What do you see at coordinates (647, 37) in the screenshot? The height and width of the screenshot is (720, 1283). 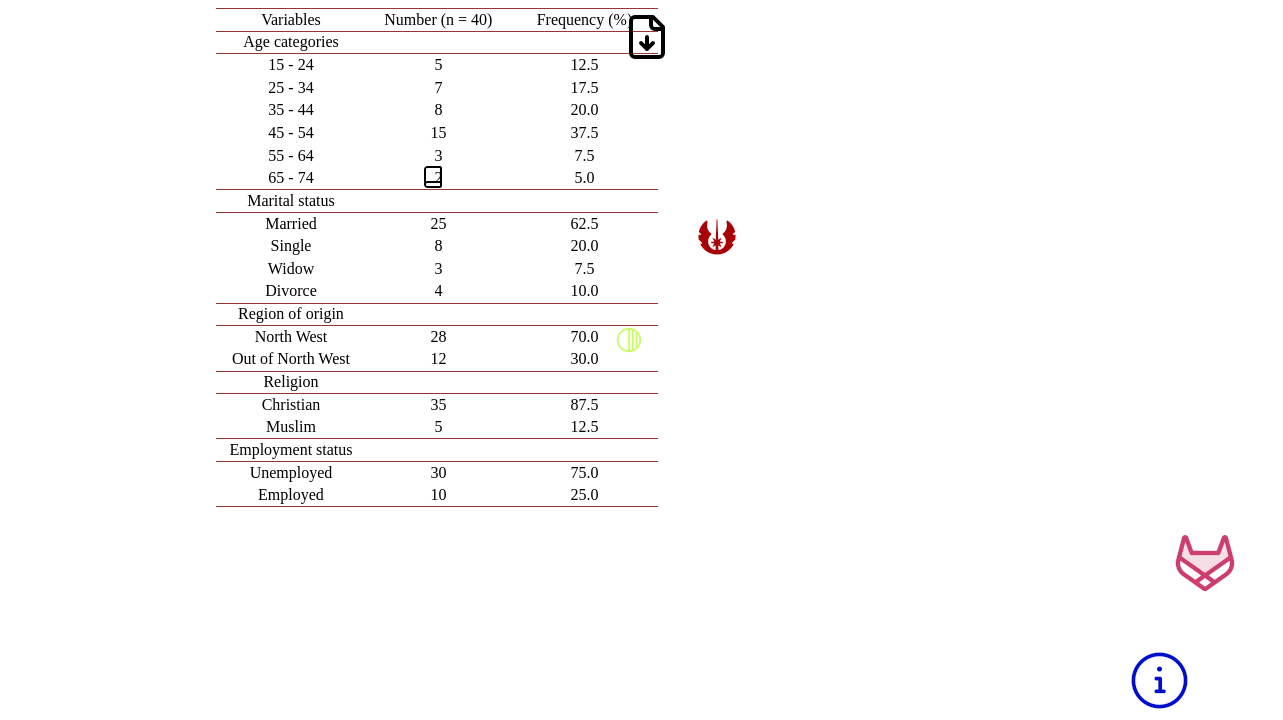 I see `download file` at bounding box center [647, 37].